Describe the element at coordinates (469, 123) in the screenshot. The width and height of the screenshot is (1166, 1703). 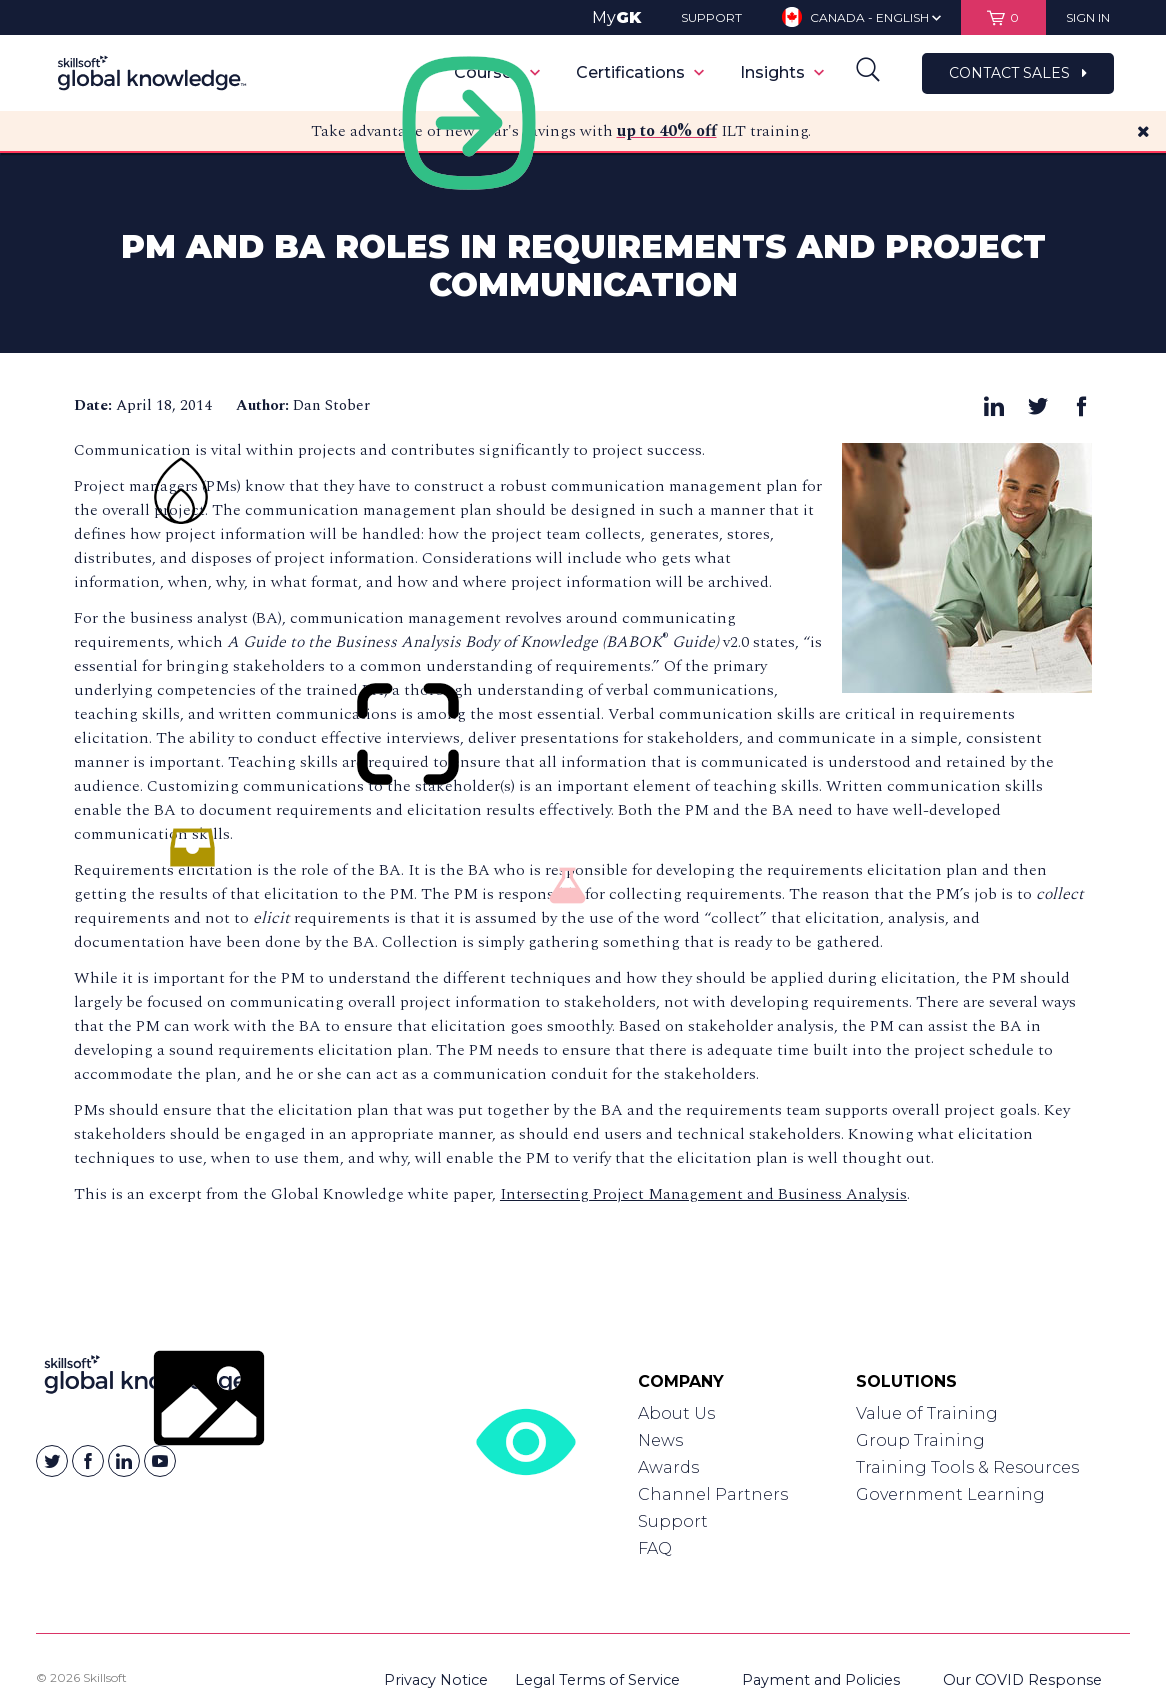
I see `proceed to the next step` at that location.